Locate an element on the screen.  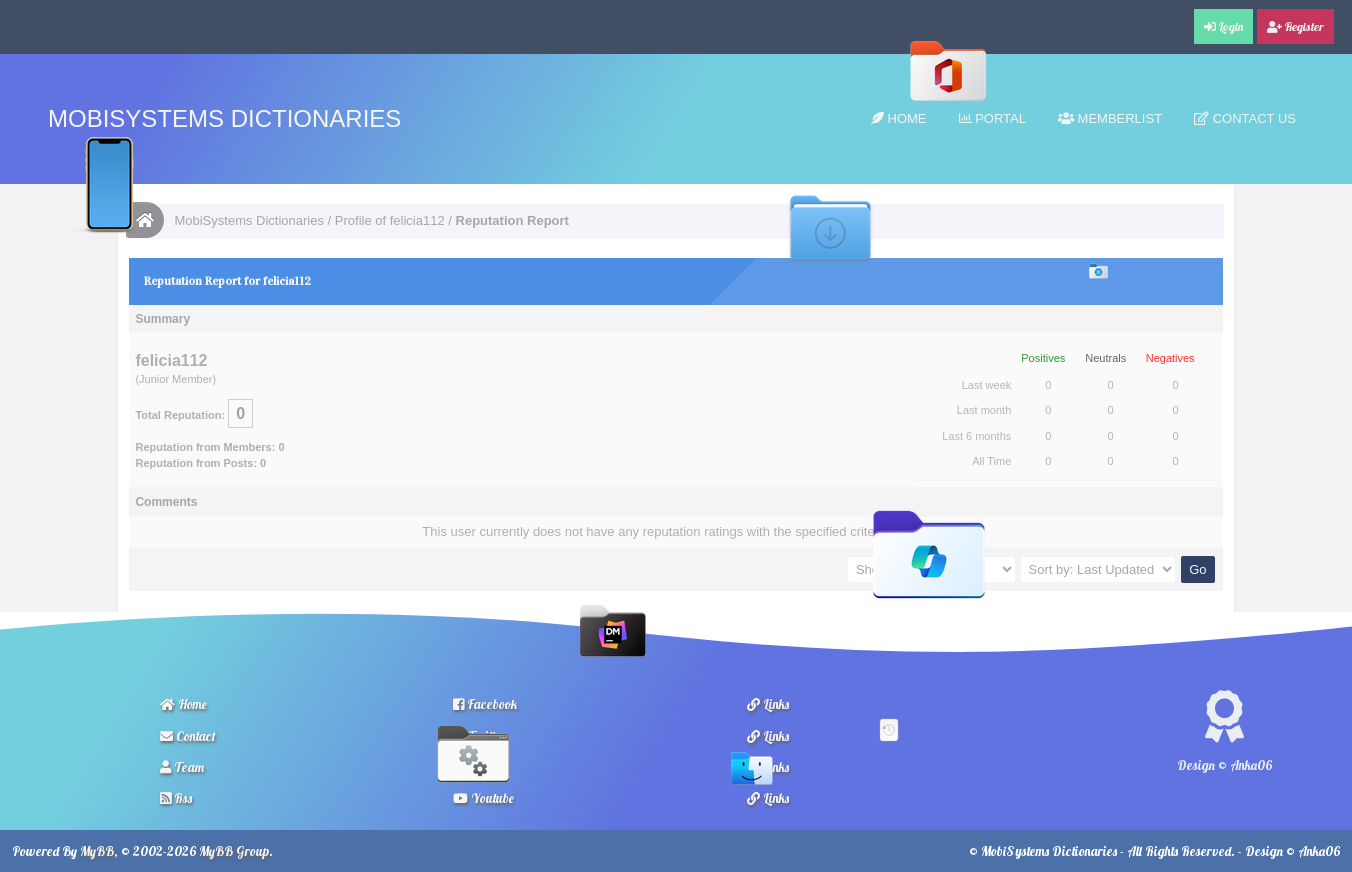
iPhone XR device icon is located at coordinates (109, 185).